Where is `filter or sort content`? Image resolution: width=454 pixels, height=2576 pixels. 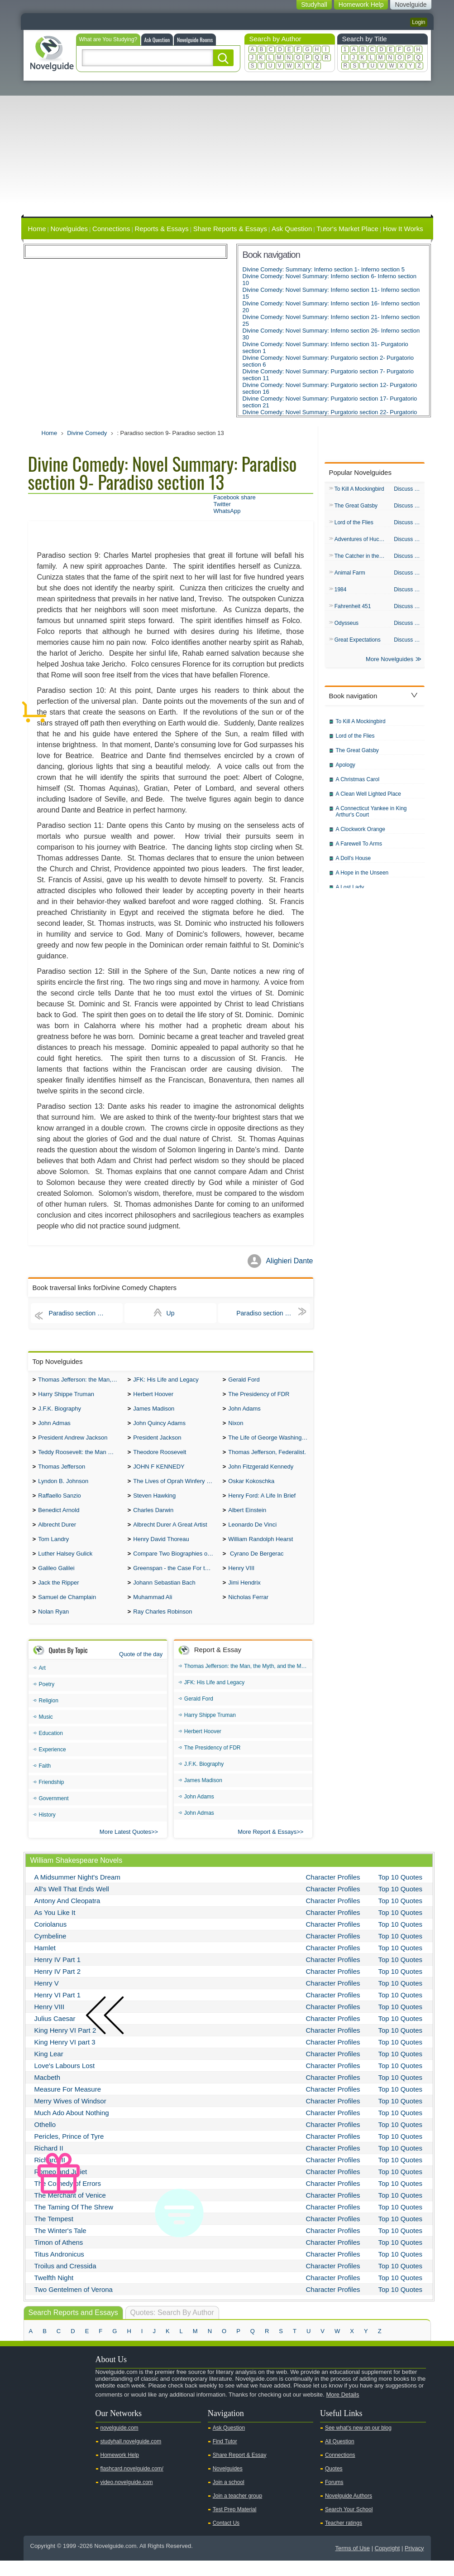
filter or sort content is located at coordinates (179, 2213).